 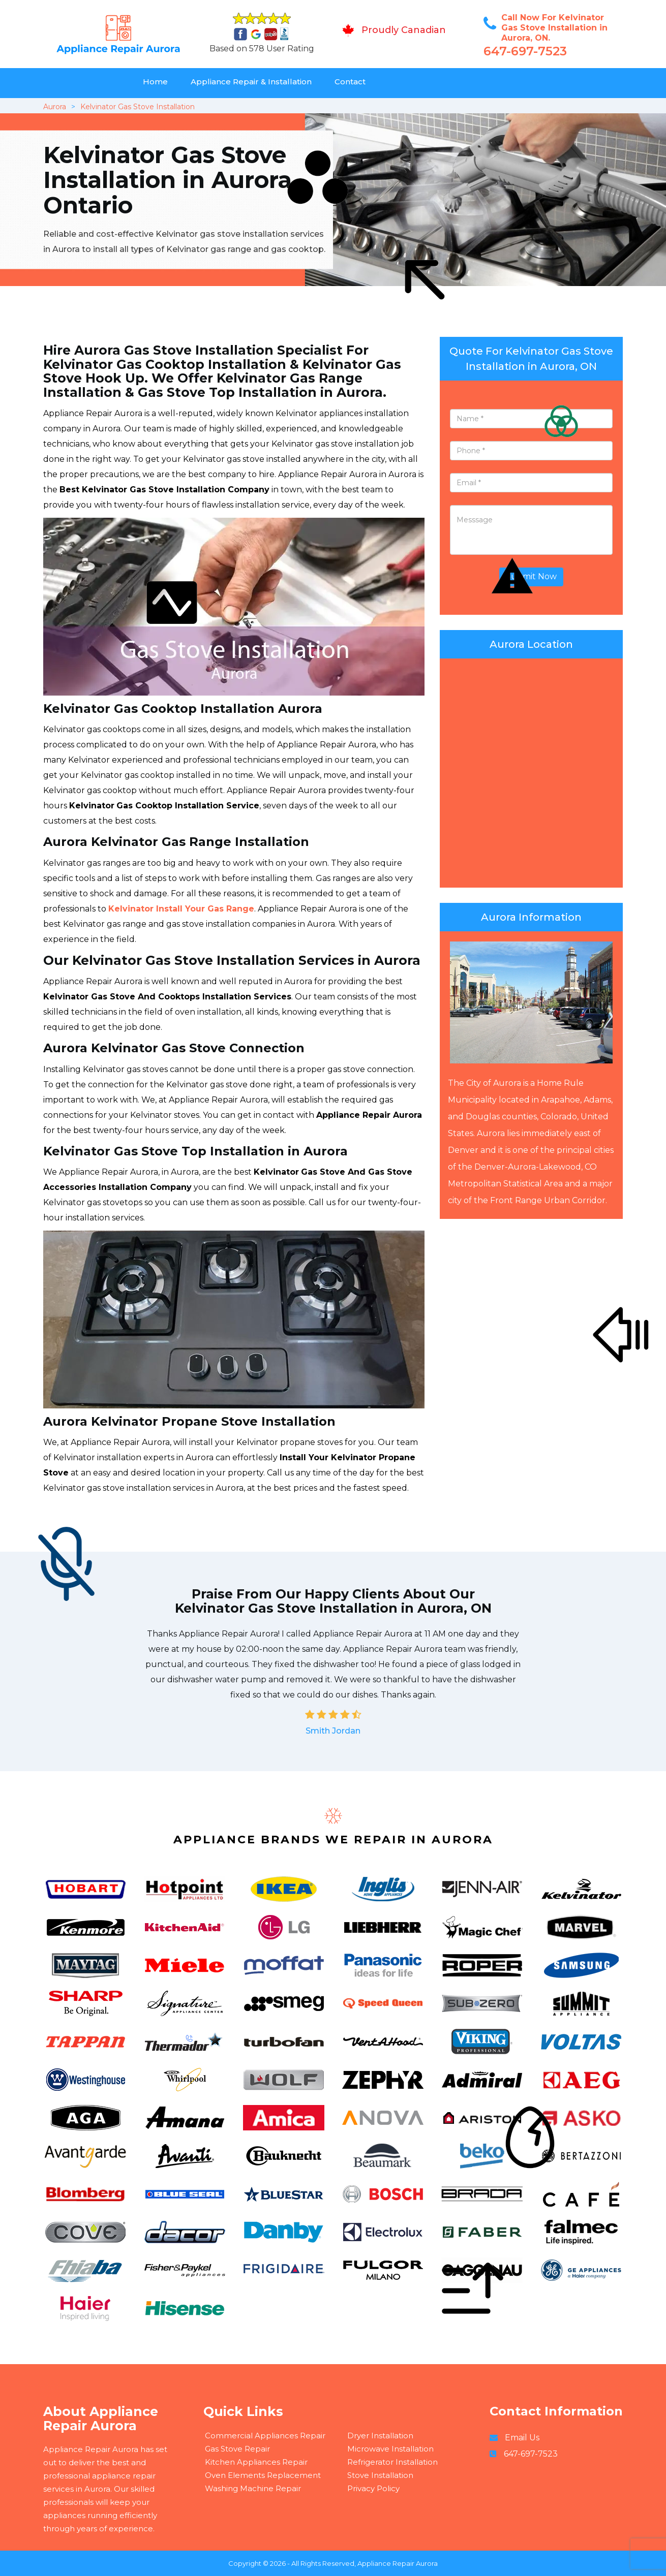 I want to click on toggle triangle waveform in audio settings, so click(x=172, y=603).